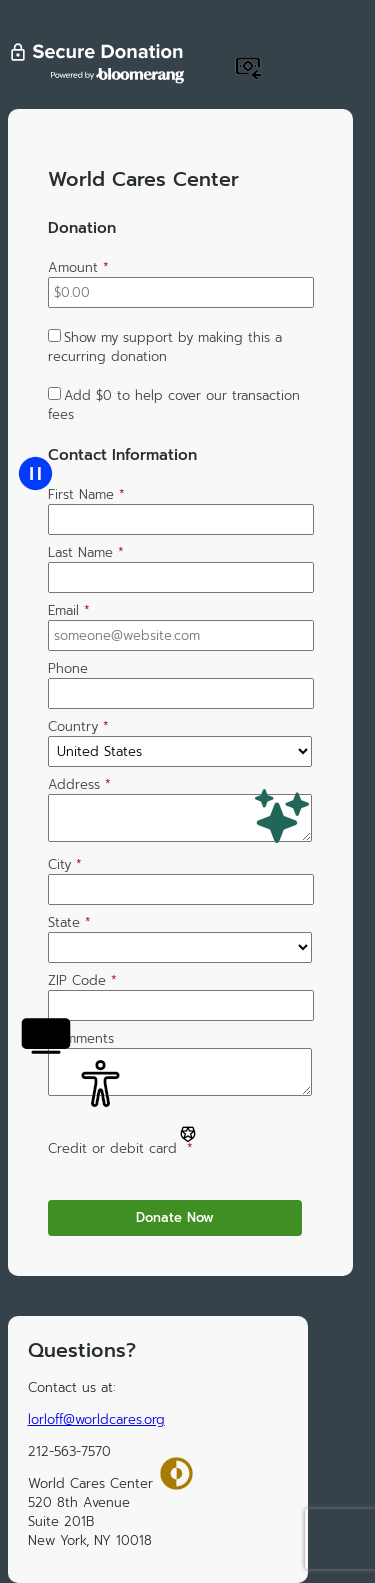 The width and height of the screenshot is (375, 1583). What do you see at coordinates (100, 1083) in the screenshot?
I see `access accessibility settings` at bounding box center [100, 1083].